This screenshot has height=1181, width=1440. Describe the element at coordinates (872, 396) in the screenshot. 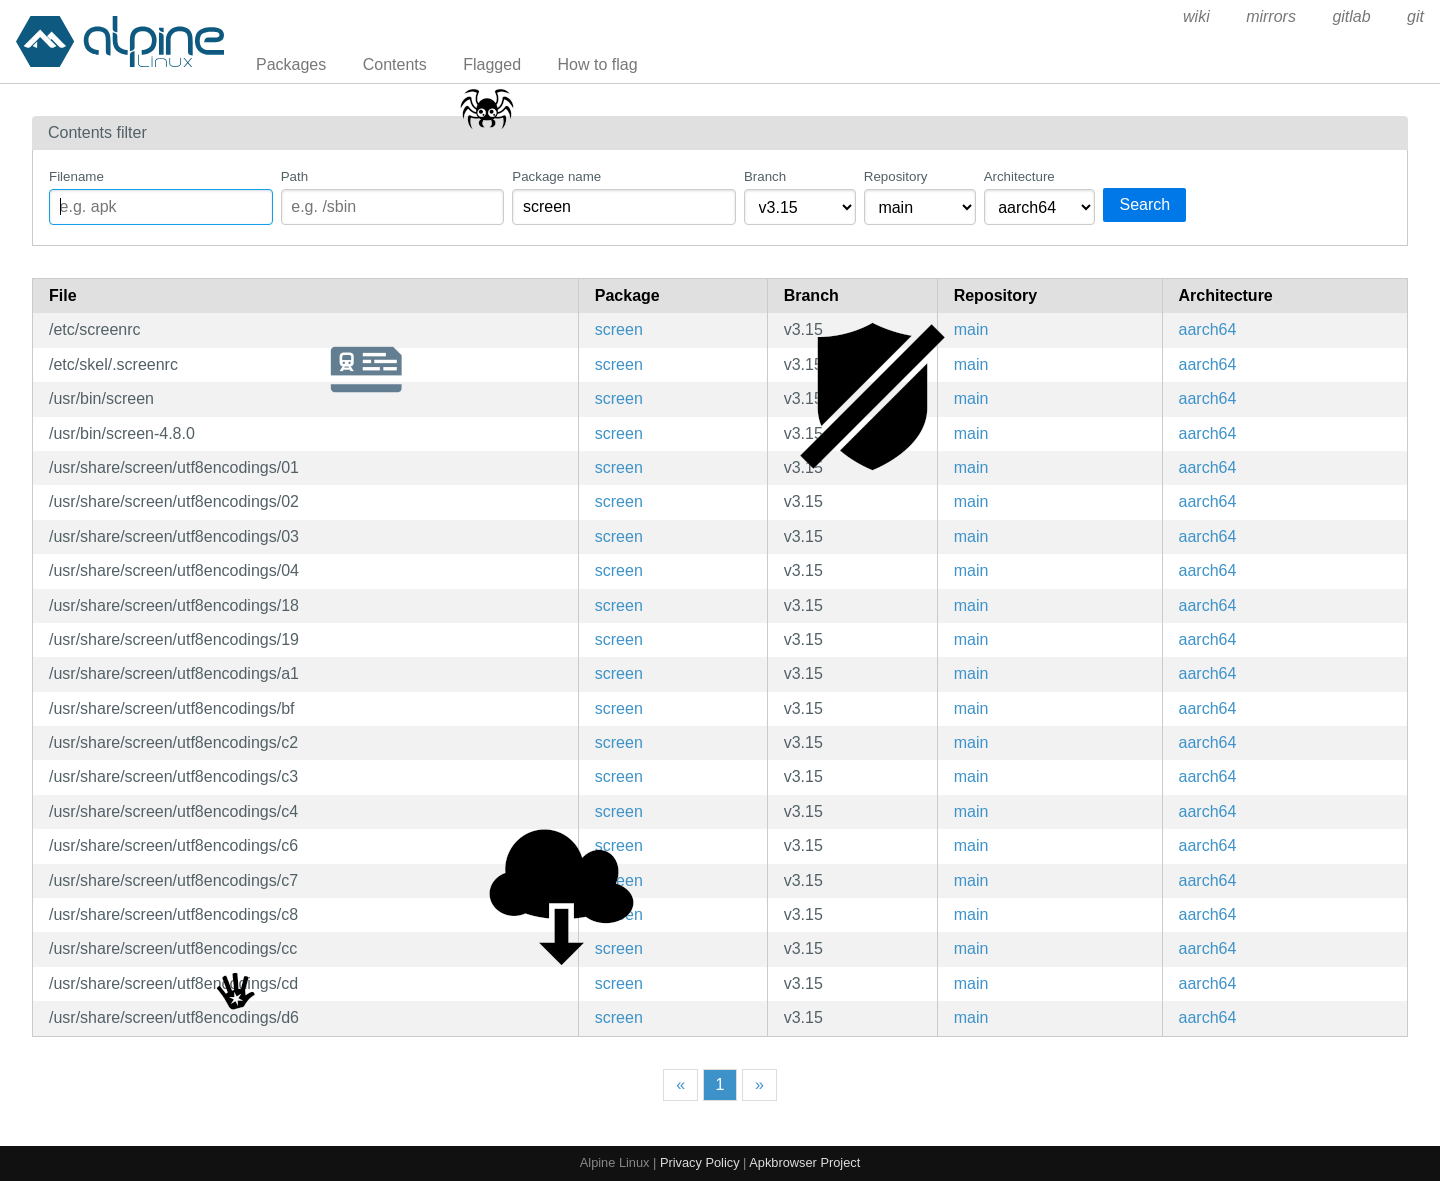

I see `protection or security features are disabled` at that location.